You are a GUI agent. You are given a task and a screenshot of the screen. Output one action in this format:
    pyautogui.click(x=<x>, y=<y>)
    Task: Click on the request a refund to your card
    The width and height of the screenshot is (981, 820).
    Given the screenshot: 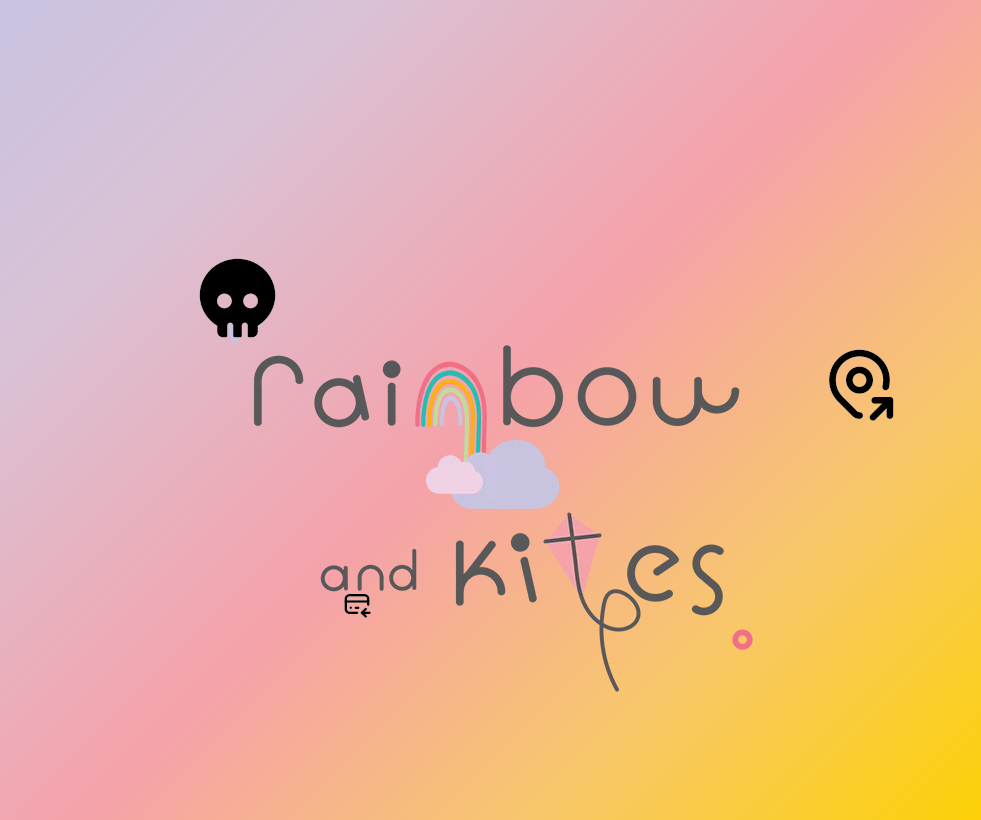 What is the action you would take?
    pyautogui.click(x=357, y=604)
    